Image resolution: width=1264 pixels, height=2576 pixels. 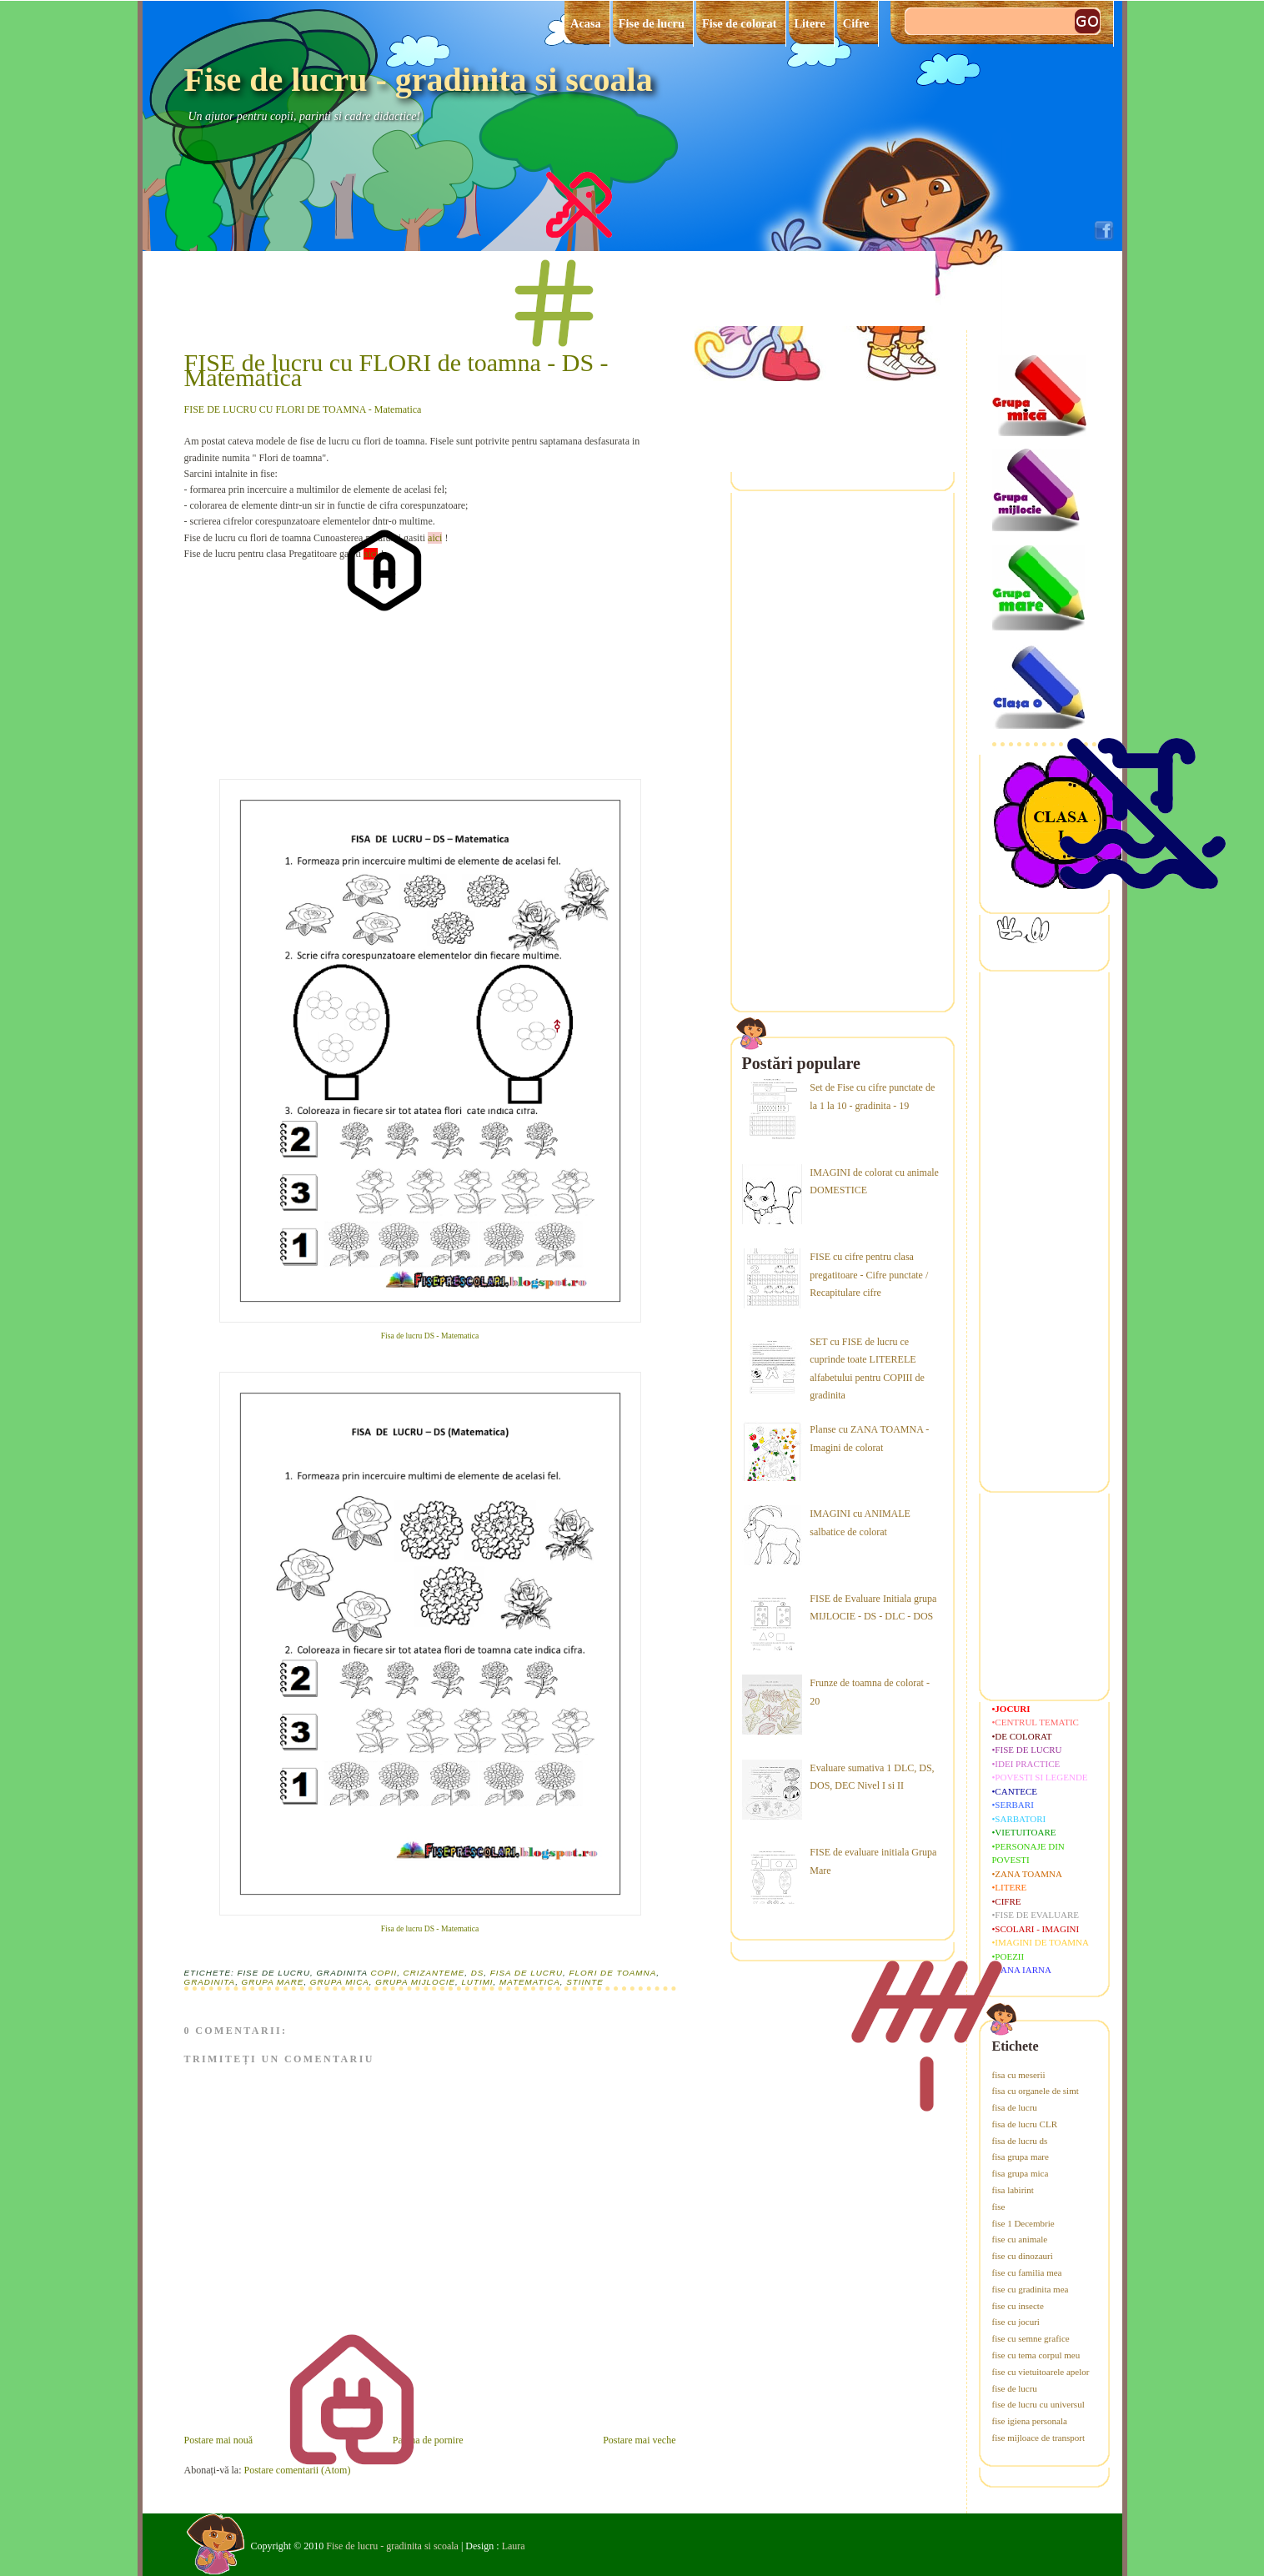 What do you see at coordinates (384, 570) in the screenshot?
I see `select option A in a multi-choice interface` at bounding box center [384, 570].